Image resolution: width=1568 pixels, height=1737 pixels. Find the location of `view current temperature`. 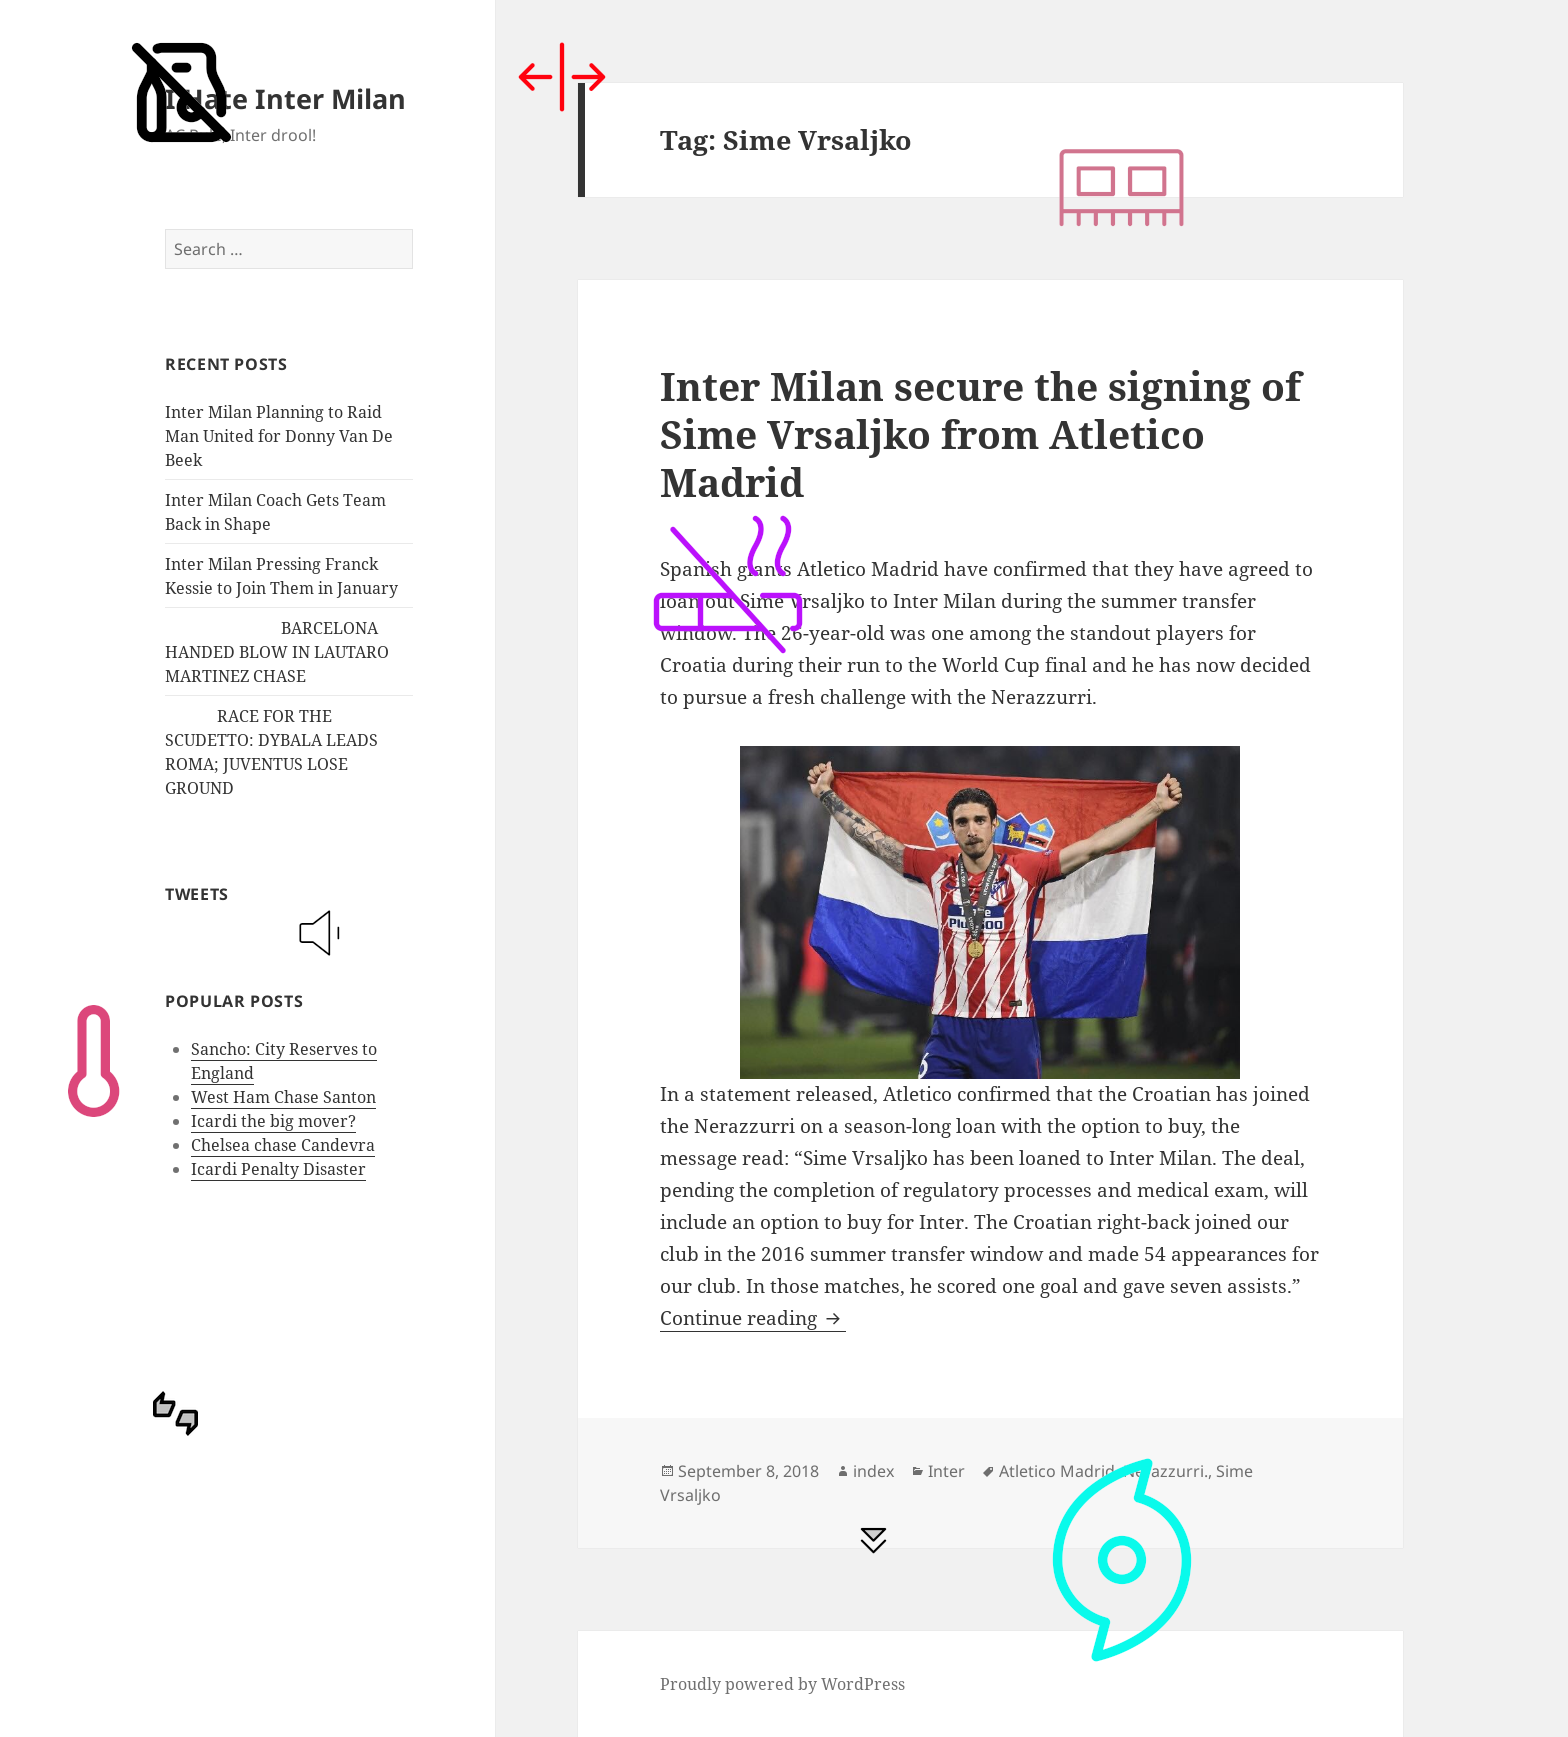

view current temperature is located at coordinates (96, 1061).